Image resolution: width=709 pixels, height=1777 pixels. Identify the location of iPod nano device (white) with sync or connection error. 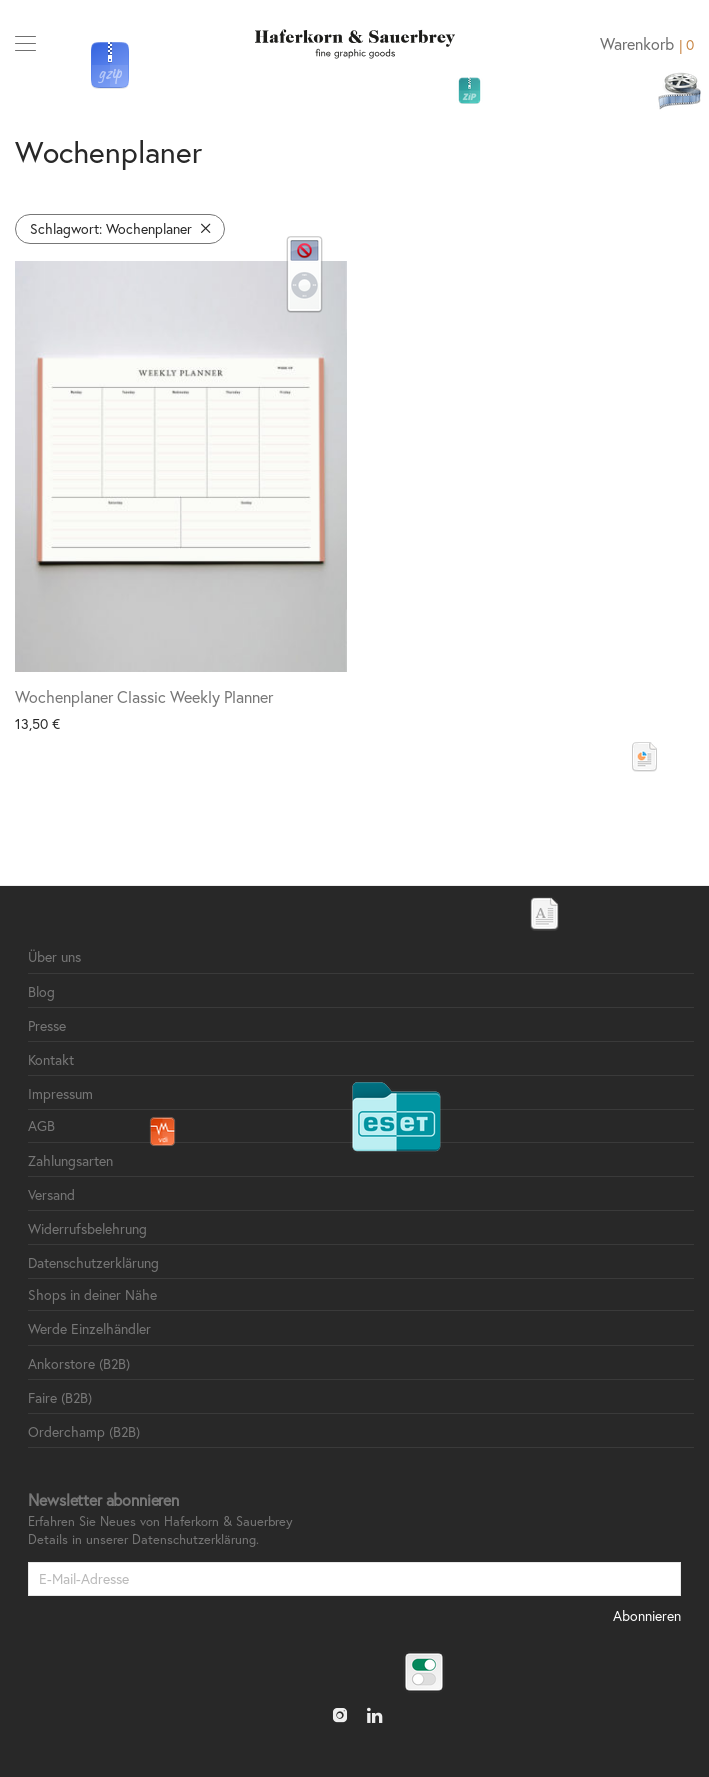
(304, 274).